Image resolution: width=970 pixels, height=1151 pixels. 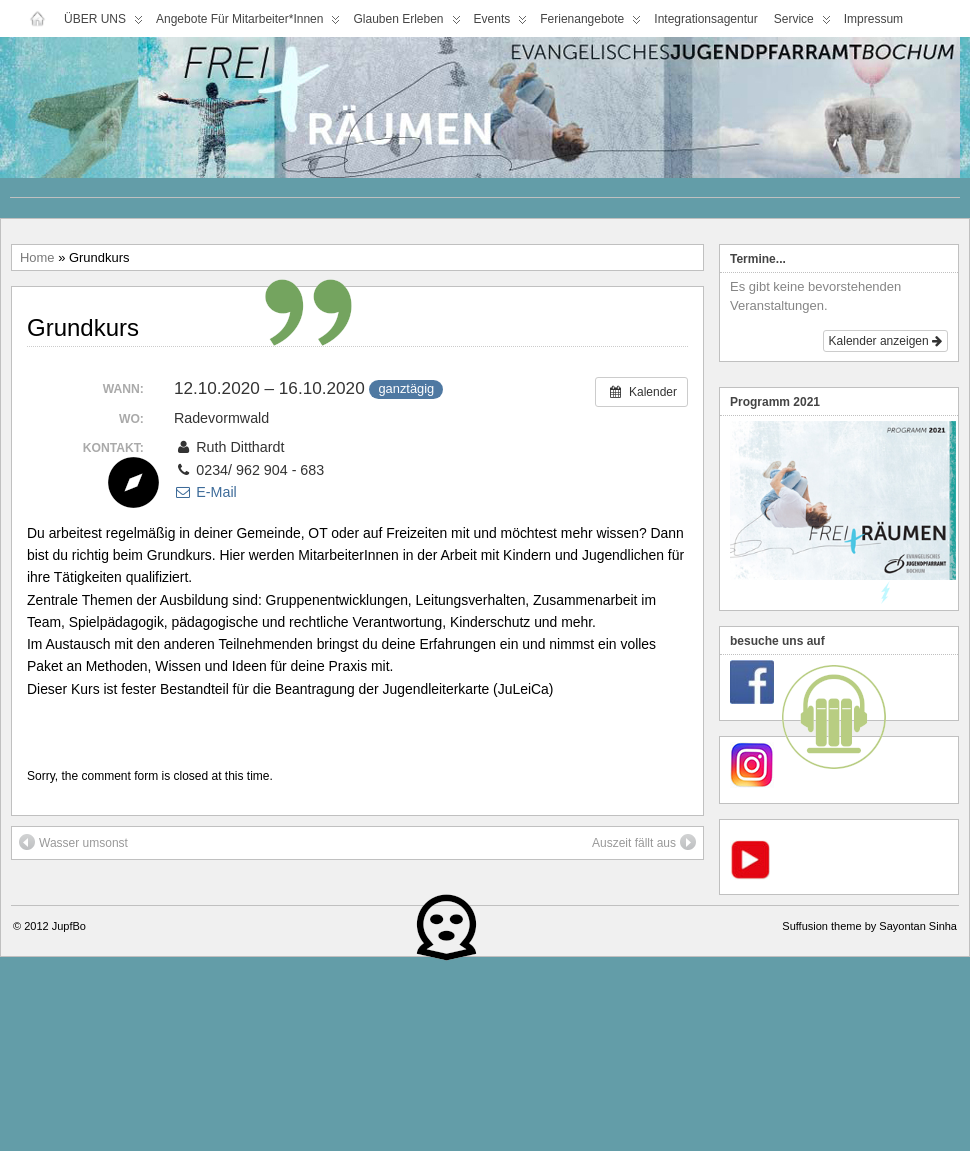 I want to click on hotwire brand logo, so click(x=885, y=592).